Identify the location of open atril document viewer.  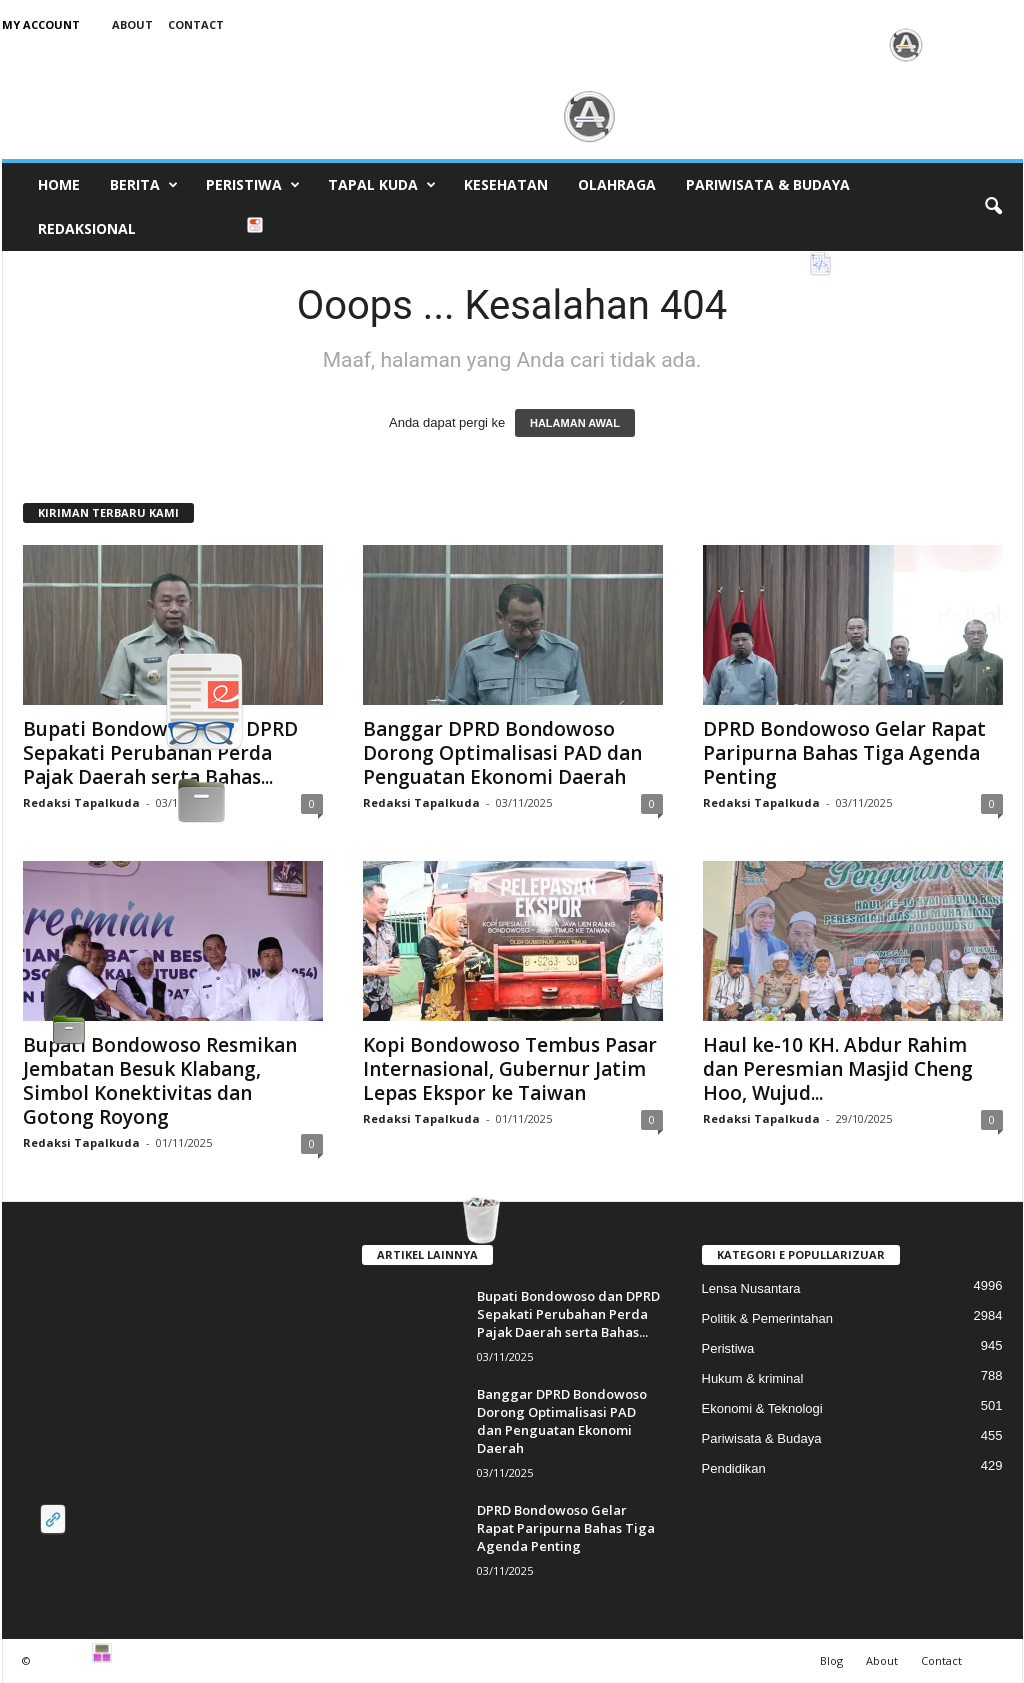
(204, 701).